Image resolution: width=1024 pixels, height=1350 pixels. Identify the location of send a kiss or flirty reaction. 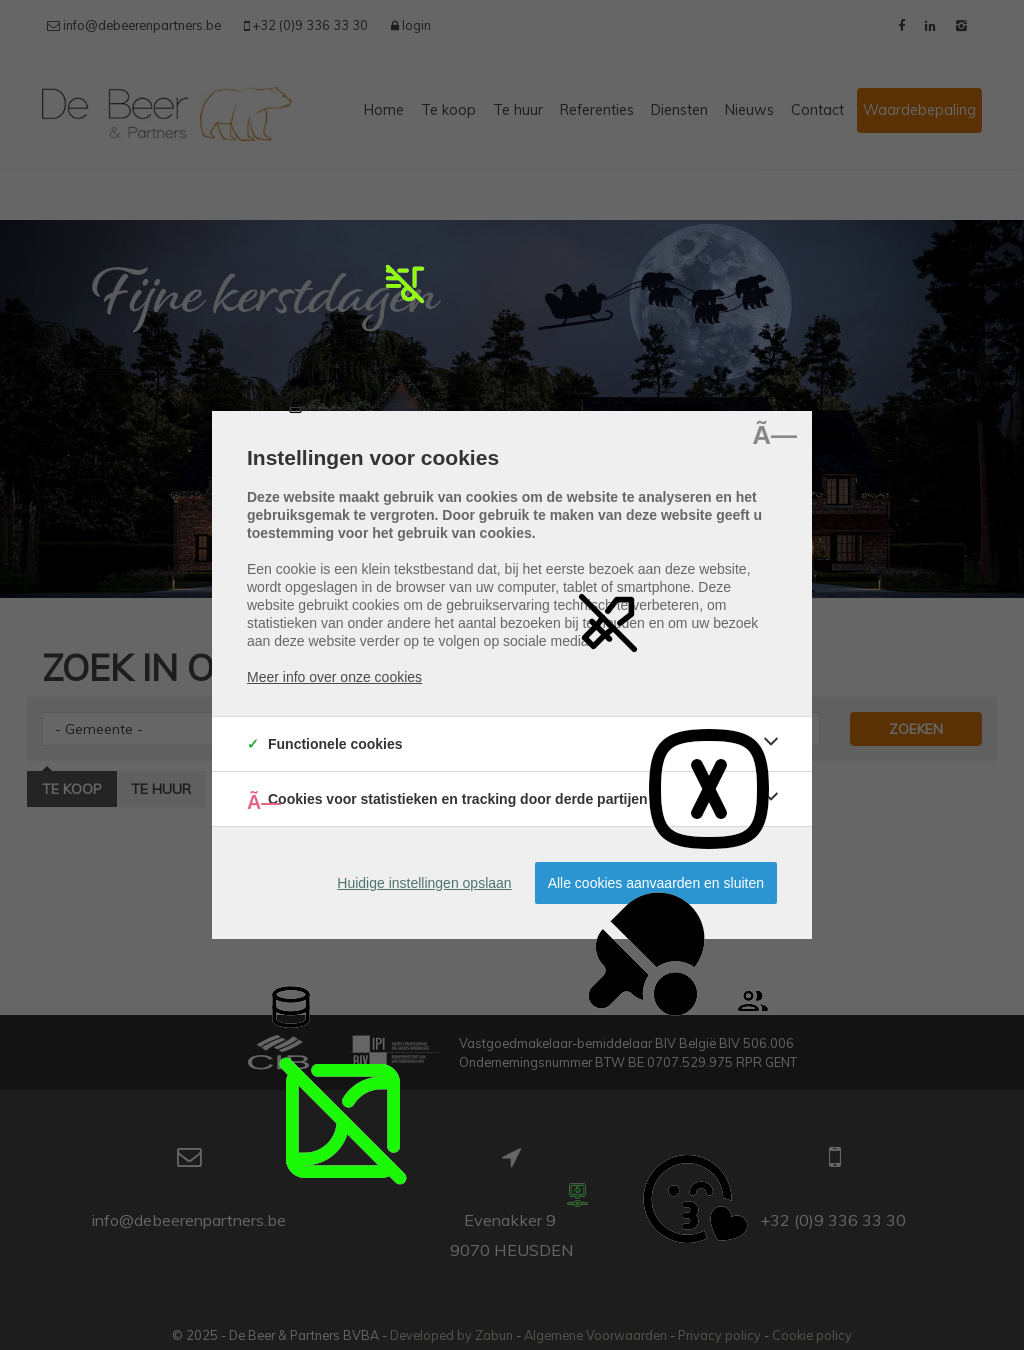
(693, 1199).